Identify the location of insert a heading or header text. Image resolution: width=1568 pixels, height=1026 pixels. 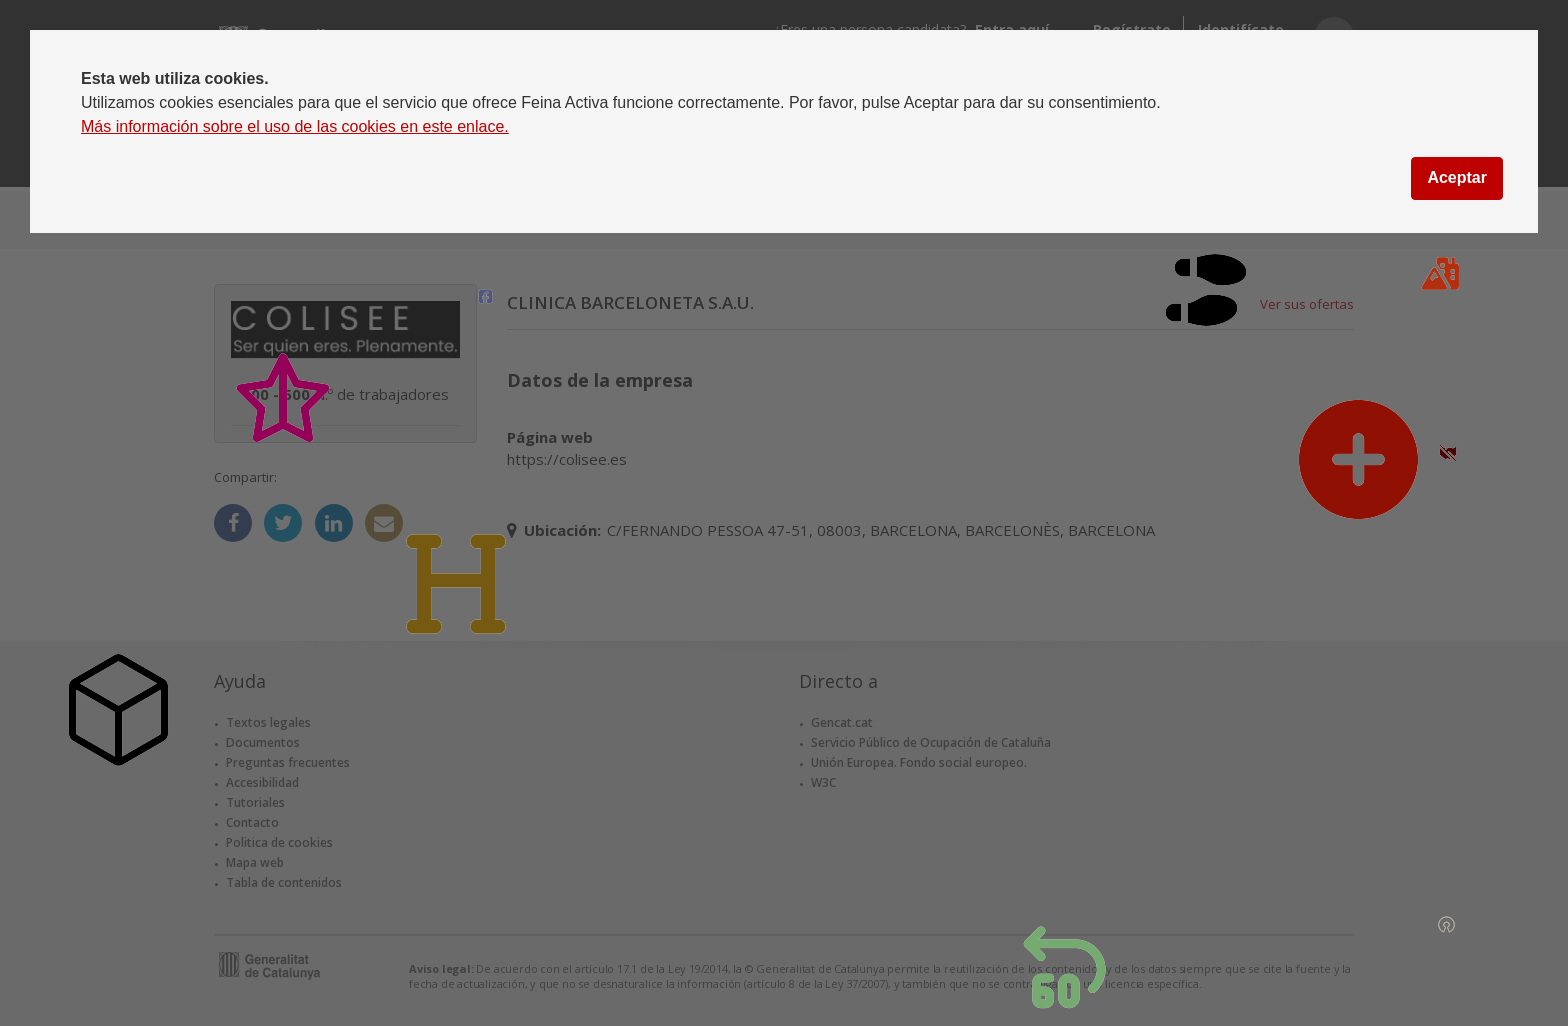
(456, 584).